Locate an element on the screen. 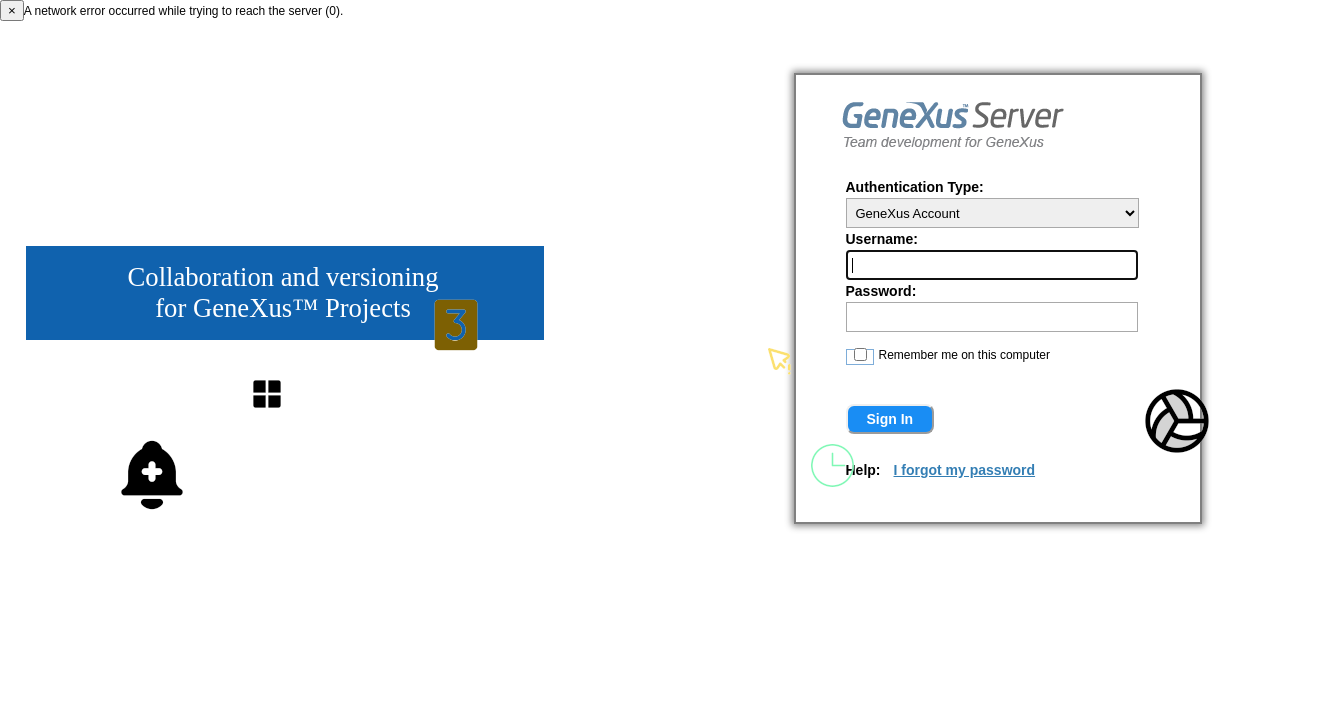 This screenshot has width=1330, height=720. access volleyball or beach sports content is located at coordinates (1177, 421).